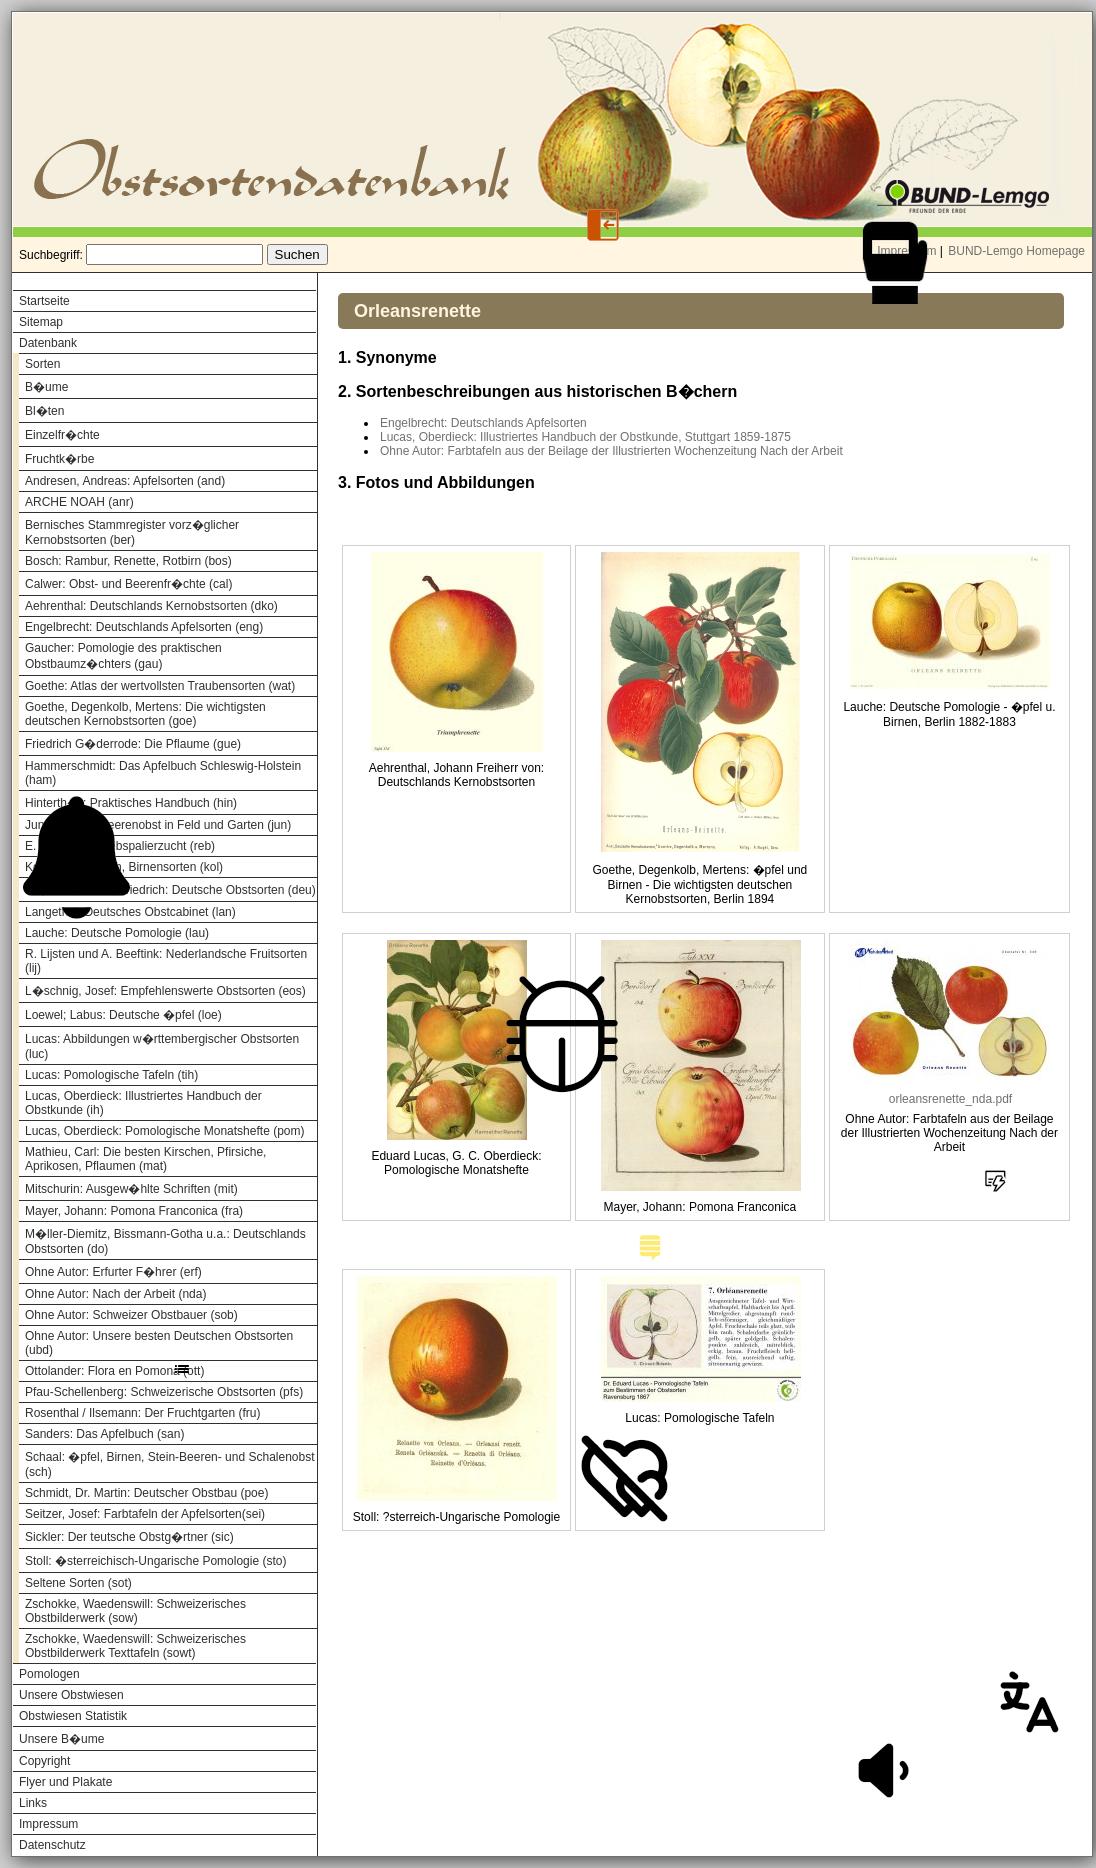 The height and width of the screenshot is (1868, 1096). I want to click on dock sidebar to the left side of the editor, so click(603, 225).